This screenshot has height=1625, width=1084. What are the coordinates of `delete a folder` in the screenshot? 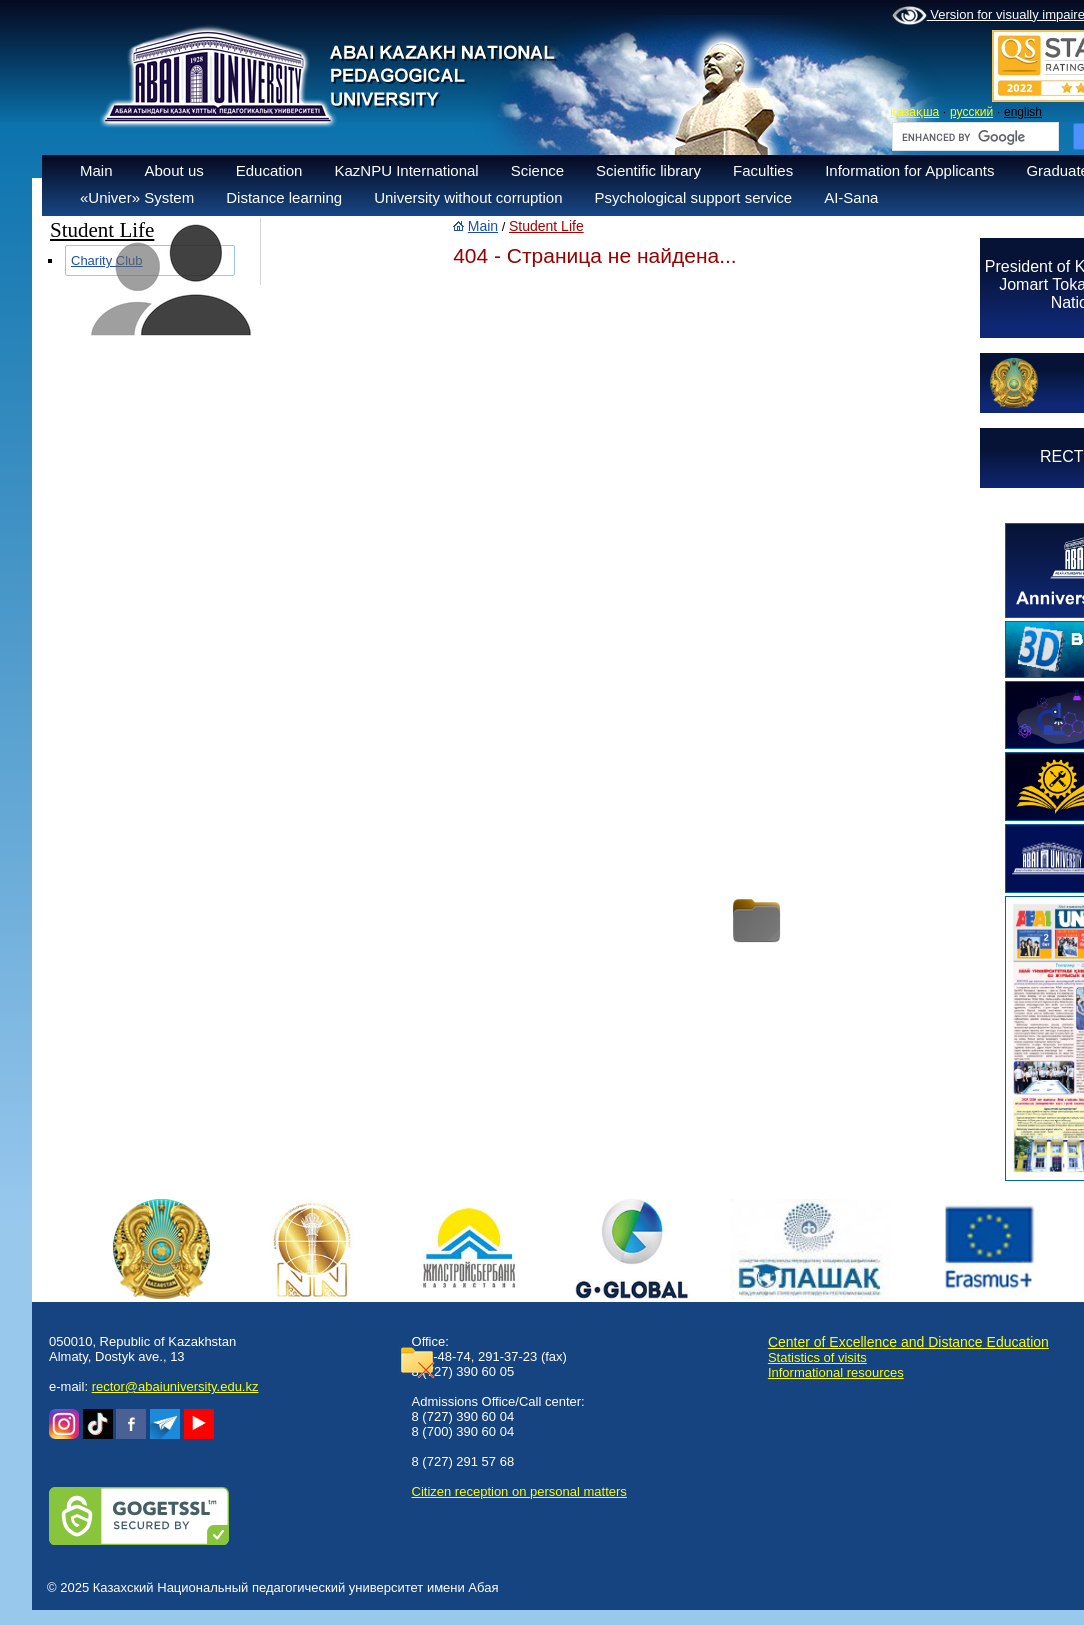 It's located at (417, 1361).